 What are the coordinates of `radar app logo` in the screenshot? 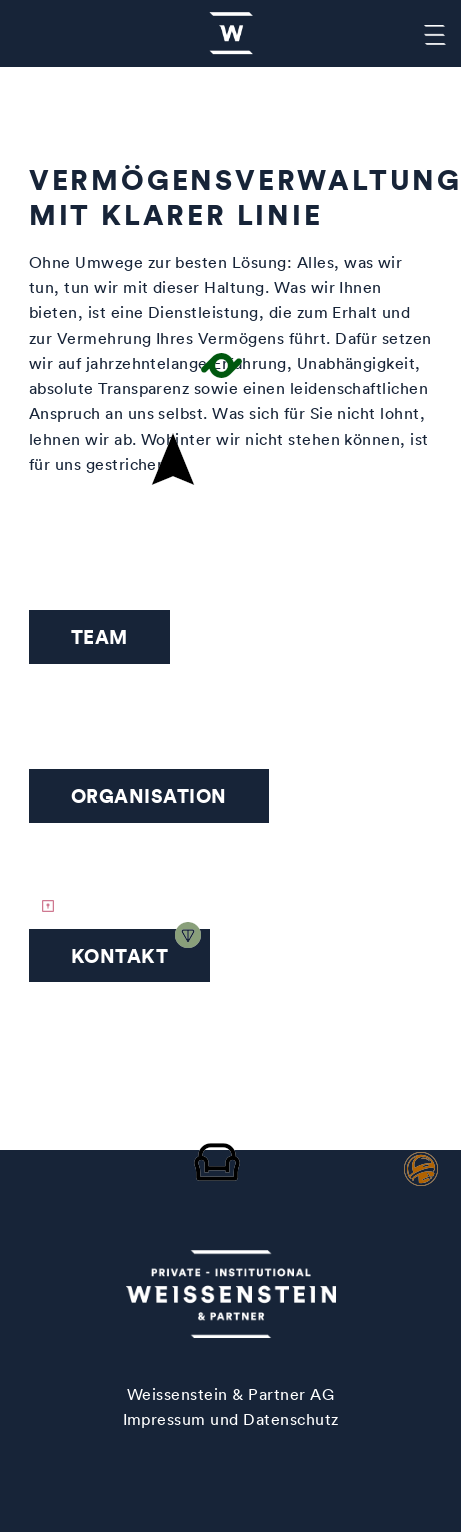 It's located at (173, 459).